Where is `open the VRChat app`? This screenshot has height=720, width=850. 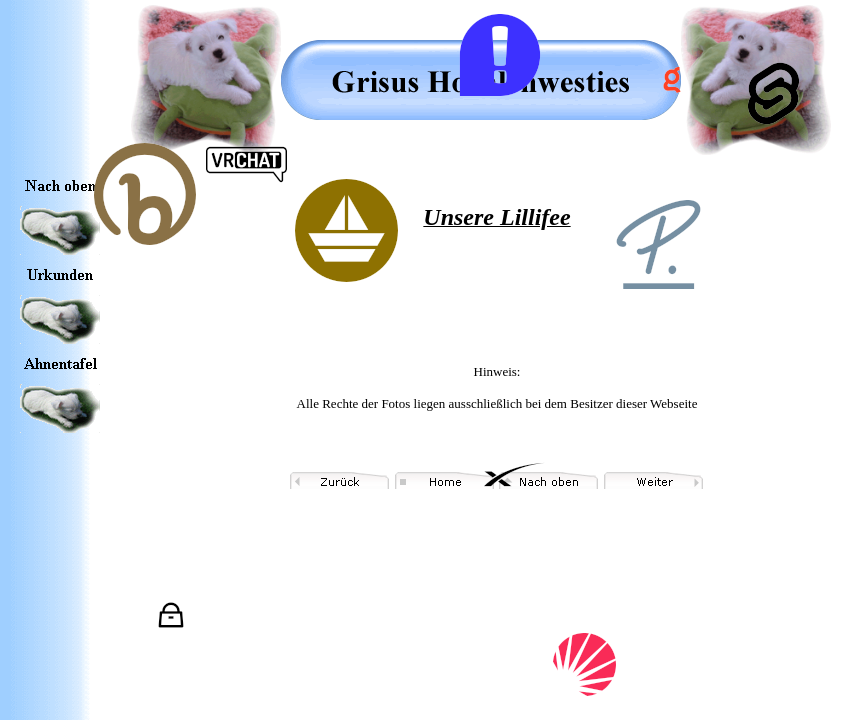
open the VRChat app is located at coordinates (246, 164).